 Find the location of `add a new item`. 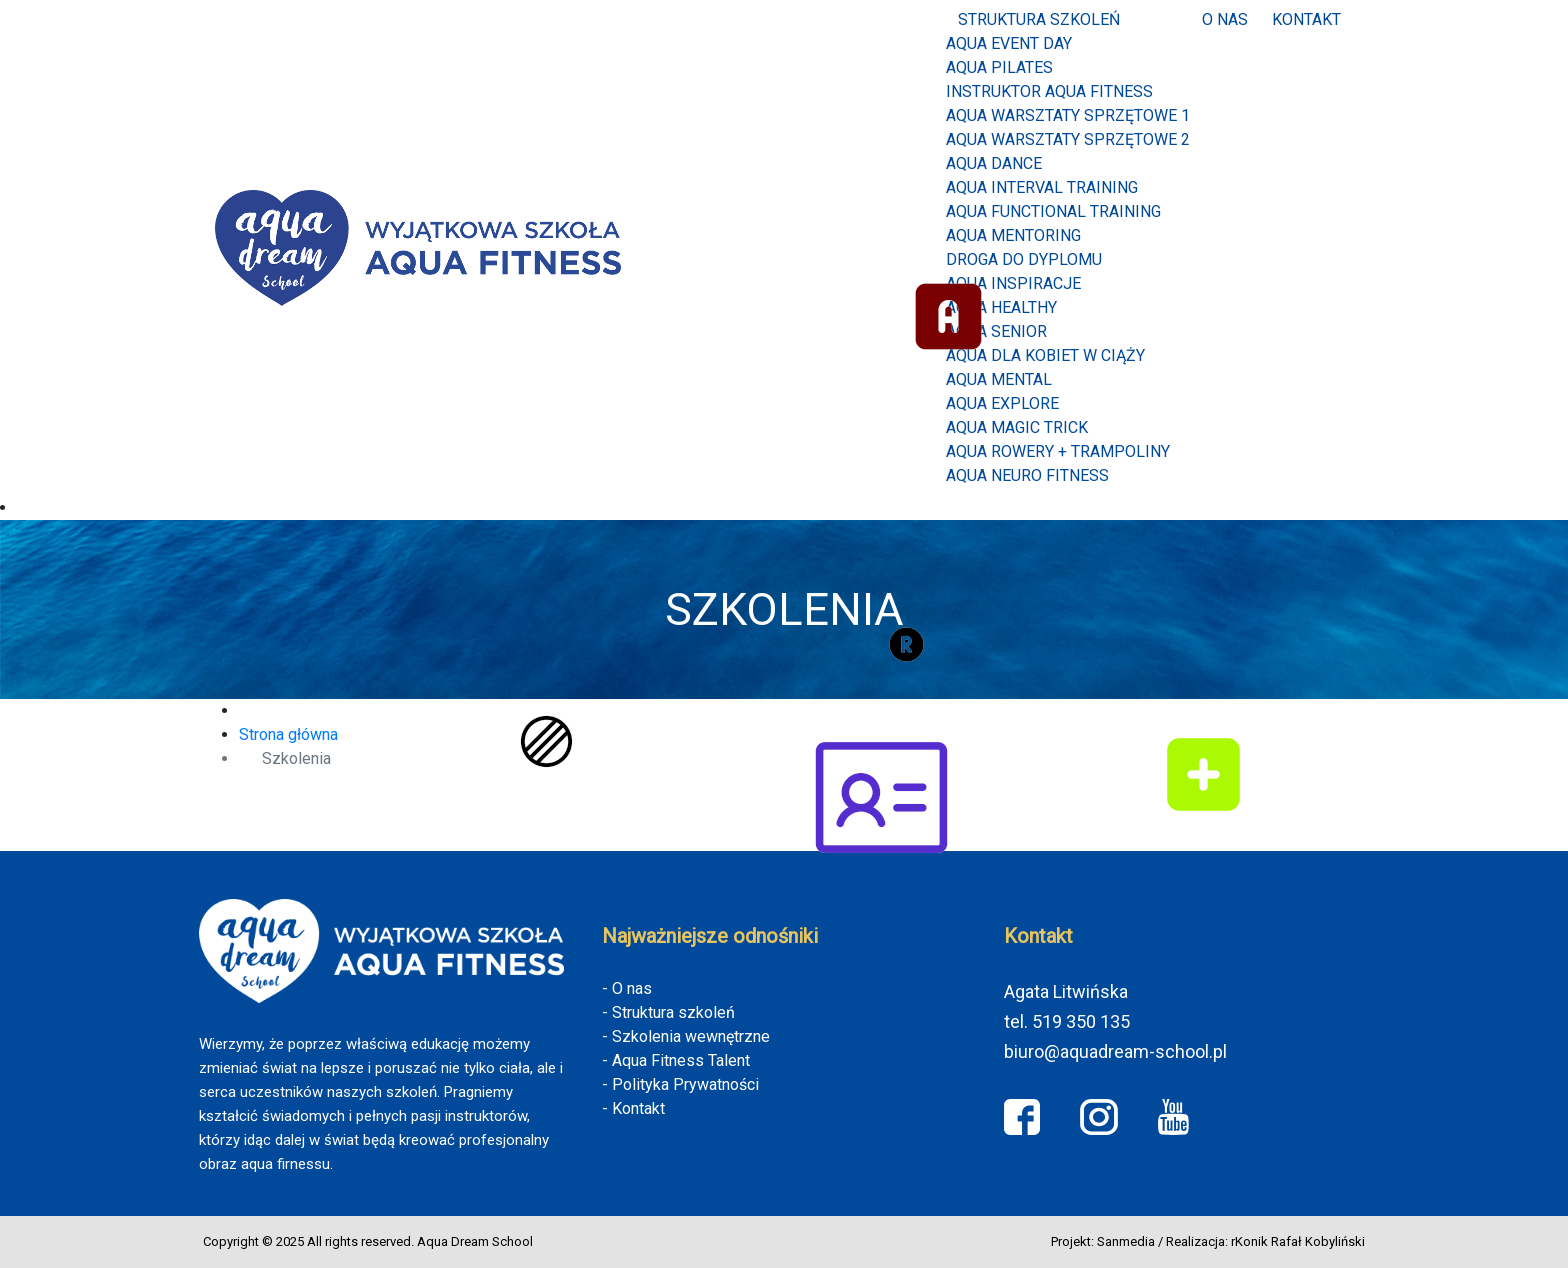

add a new item is located at coordinates (1203, 774).